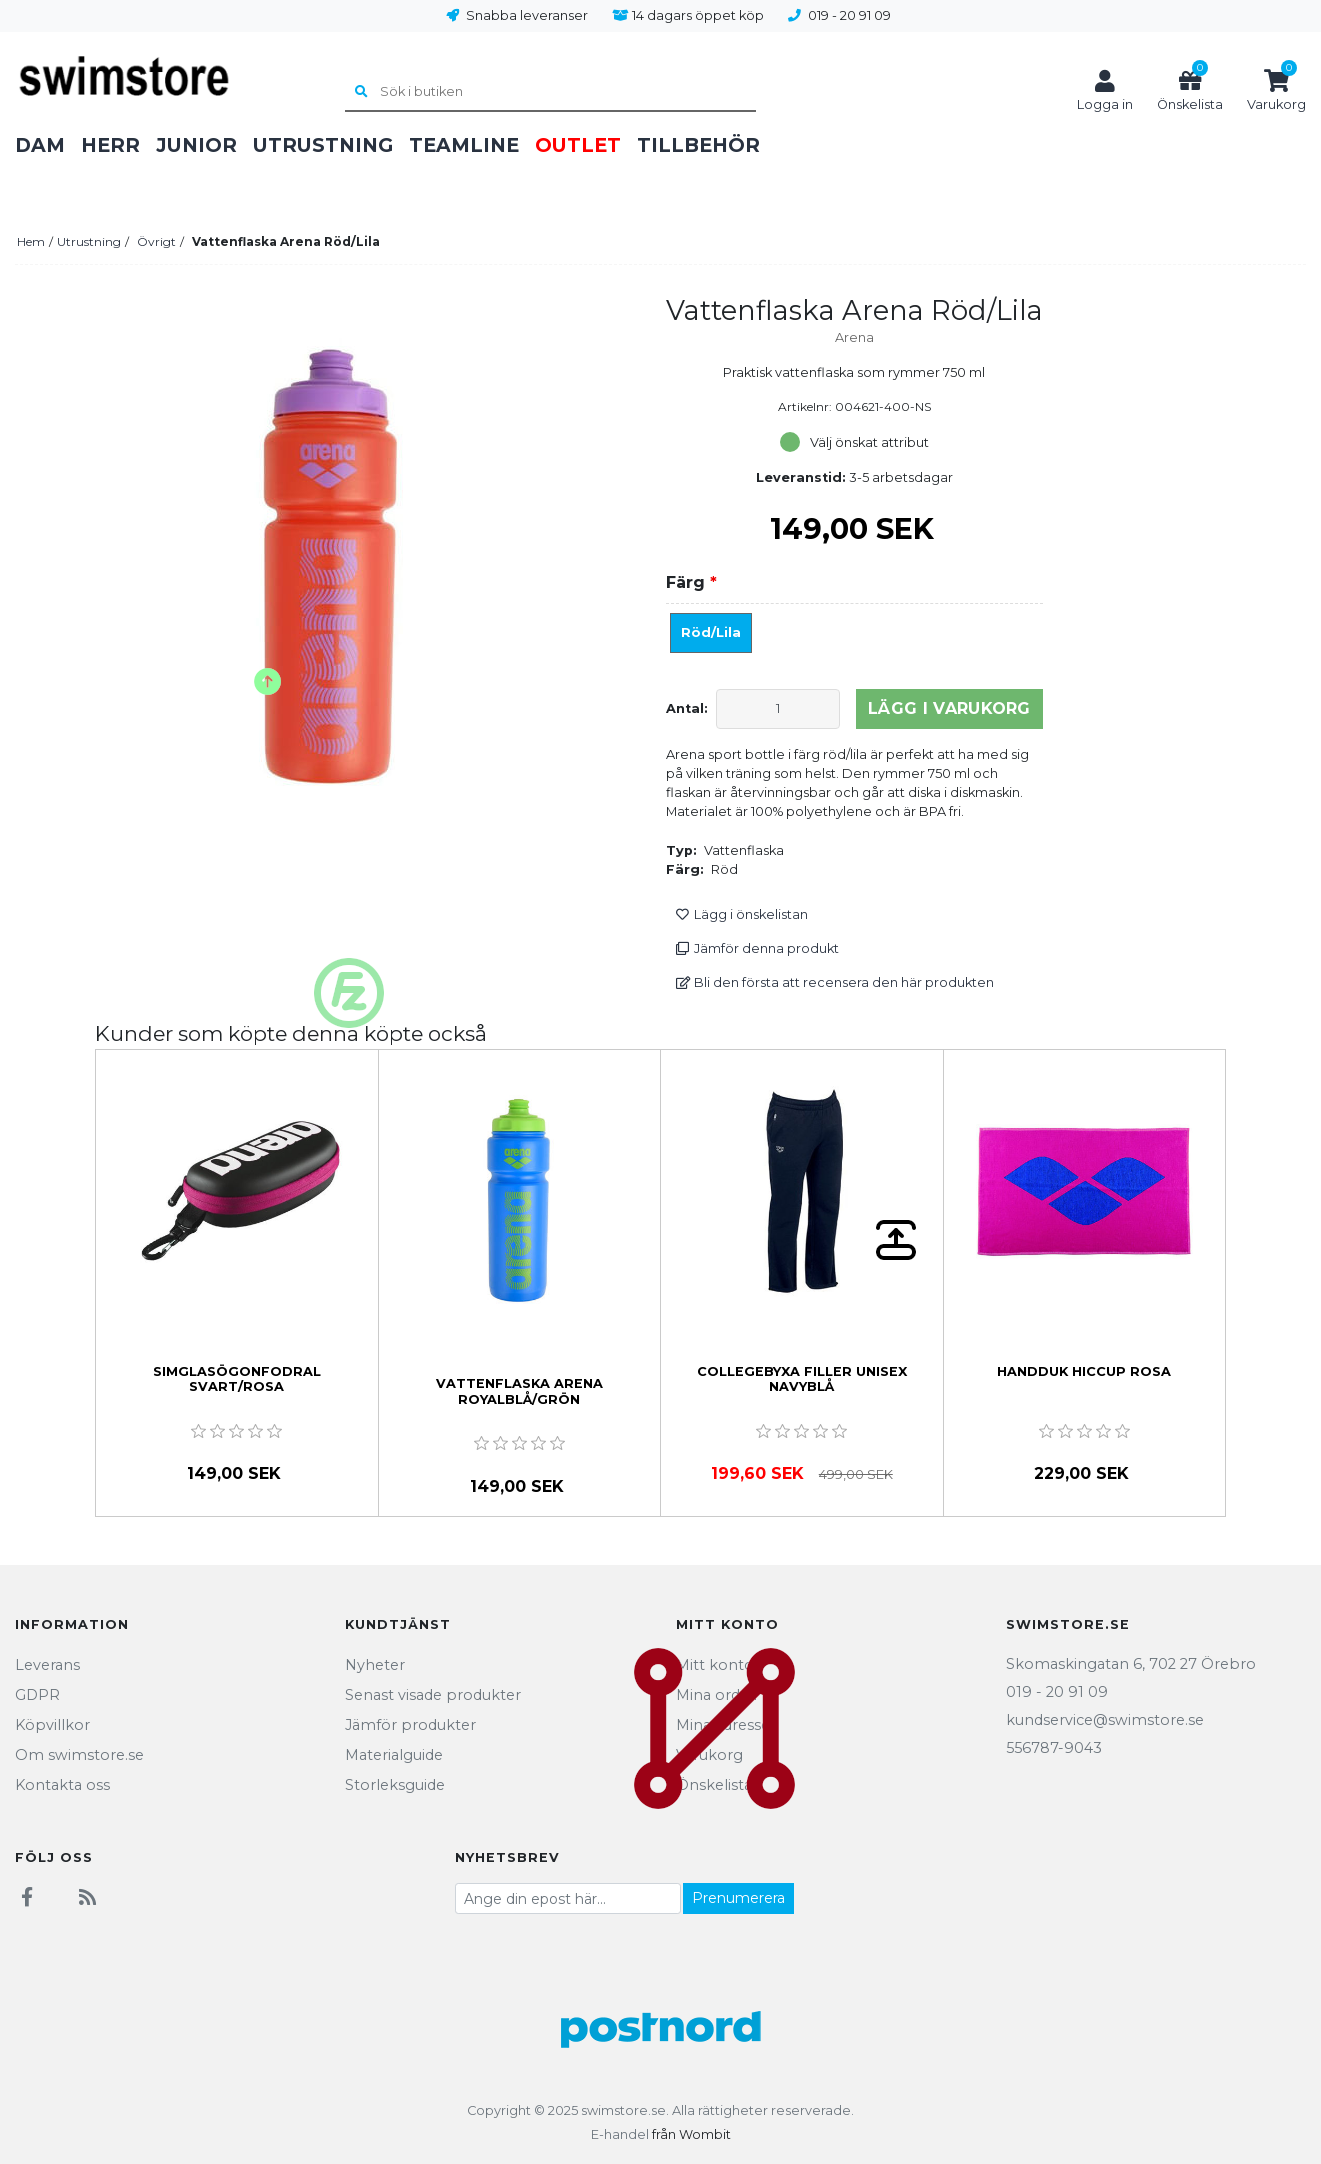 This screenshot has width=1321, height=2164. What do you see at coordinates (349, 993) in the screenshot?
I see `open filezilla ftp client` at bounding box center [349, 993].